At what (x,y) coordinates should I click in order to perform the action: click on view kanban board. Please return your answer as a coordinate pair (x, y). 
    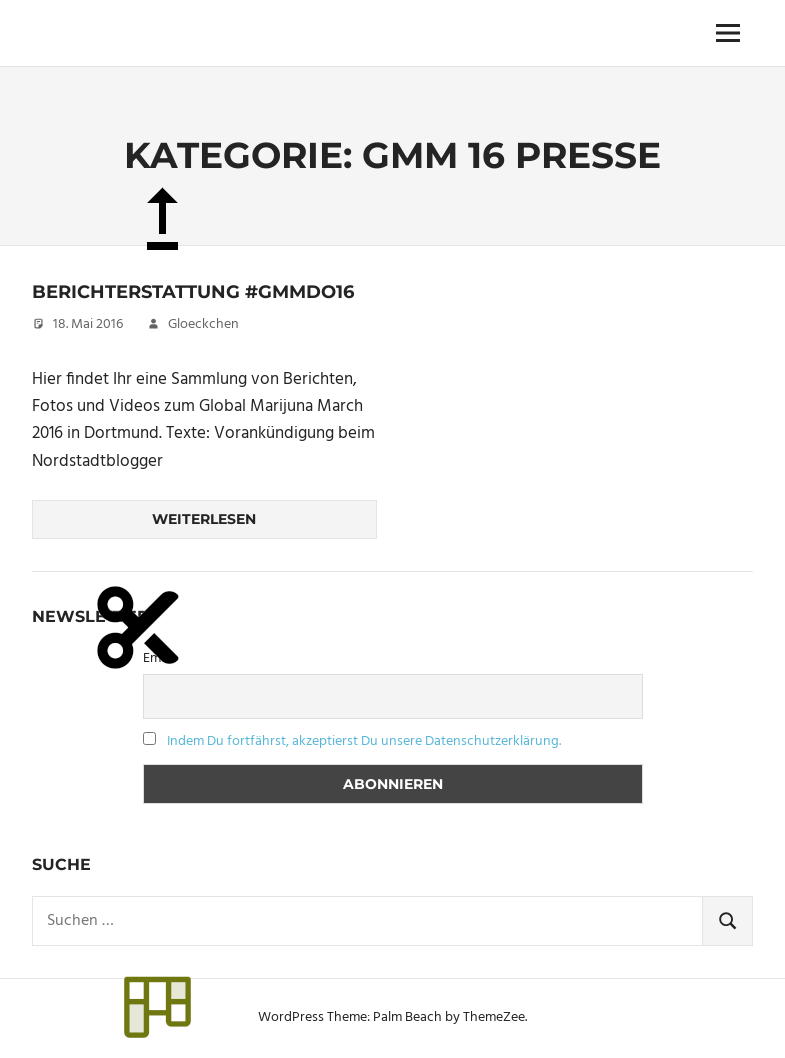
    Looking at the image, I should click on (157, 1004).